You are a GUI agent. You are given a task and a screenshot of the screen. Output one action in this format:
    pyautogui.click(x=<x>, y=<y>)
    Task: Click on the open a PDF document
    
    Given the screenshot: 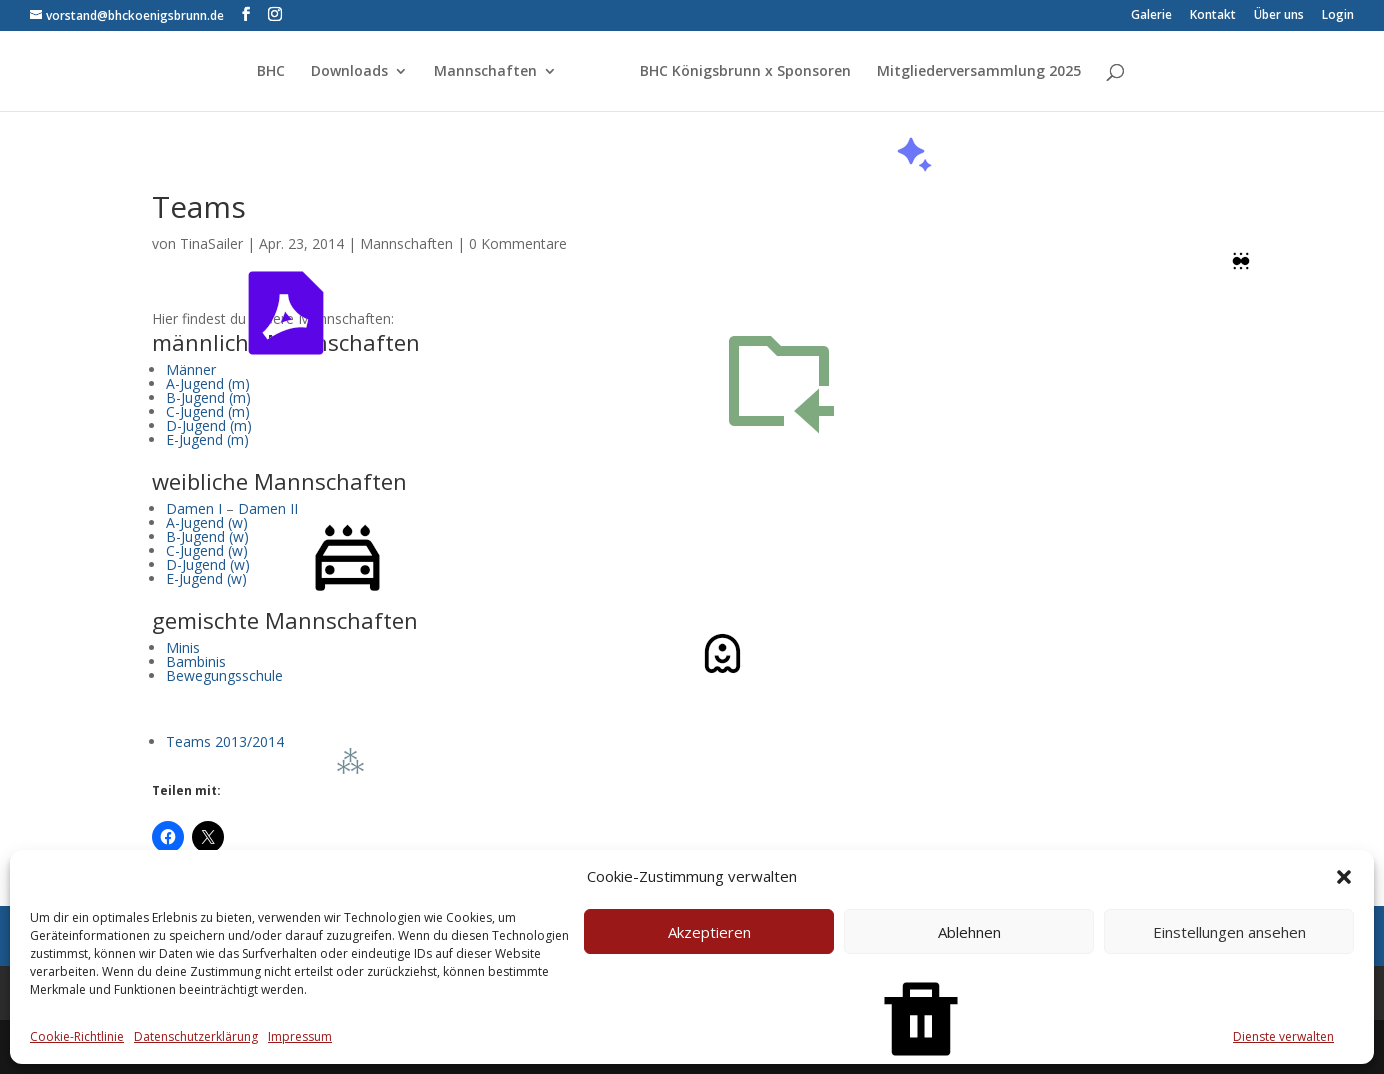 What is the action you would take?
    pyautogui.click(x=286, y=313)
    